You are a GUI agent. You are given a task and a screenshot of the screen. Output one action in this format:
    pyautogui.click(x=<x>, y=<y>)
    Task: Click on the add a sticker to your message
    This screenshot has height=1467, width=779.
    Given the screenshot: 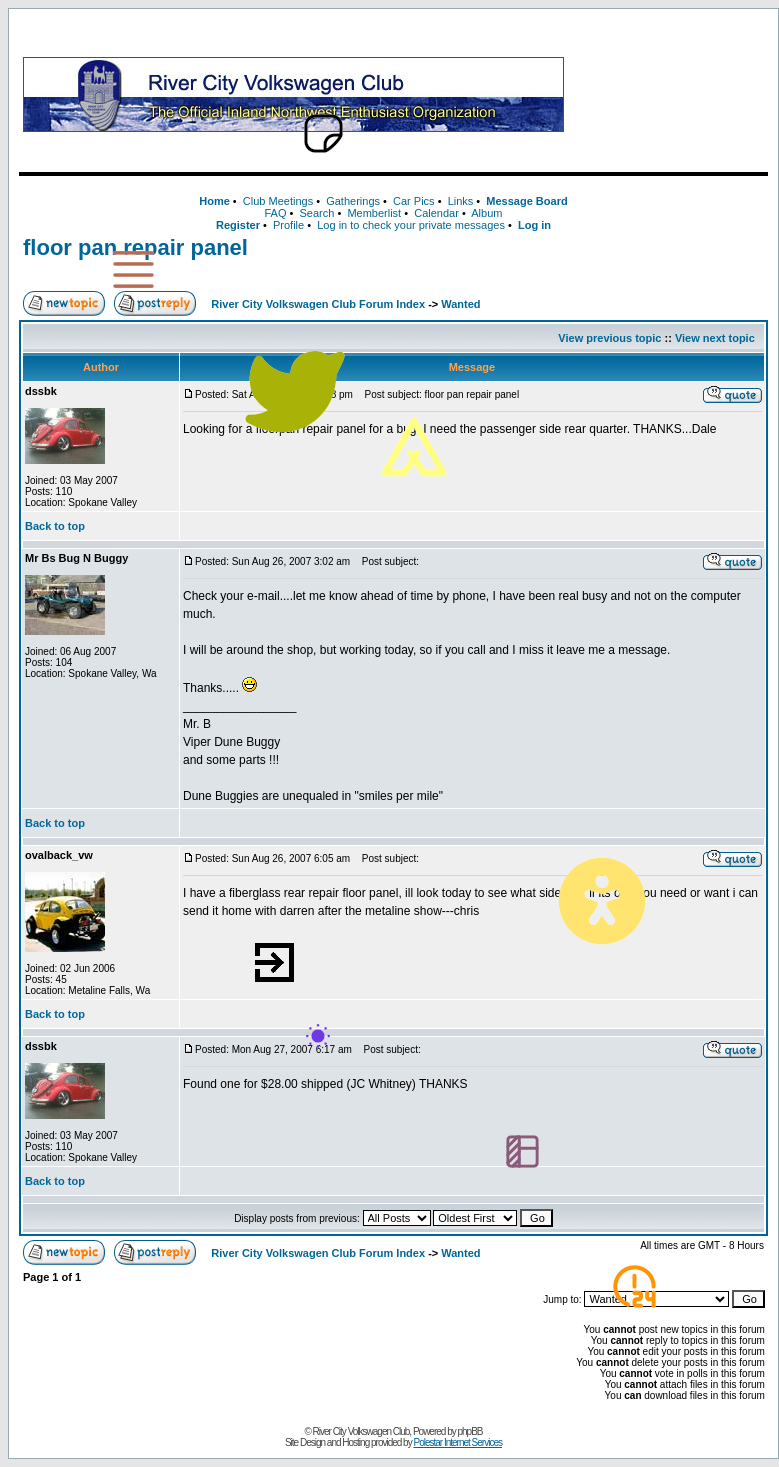 What is the action you would take?
    pyautogui.click(x=323, y=133)
    